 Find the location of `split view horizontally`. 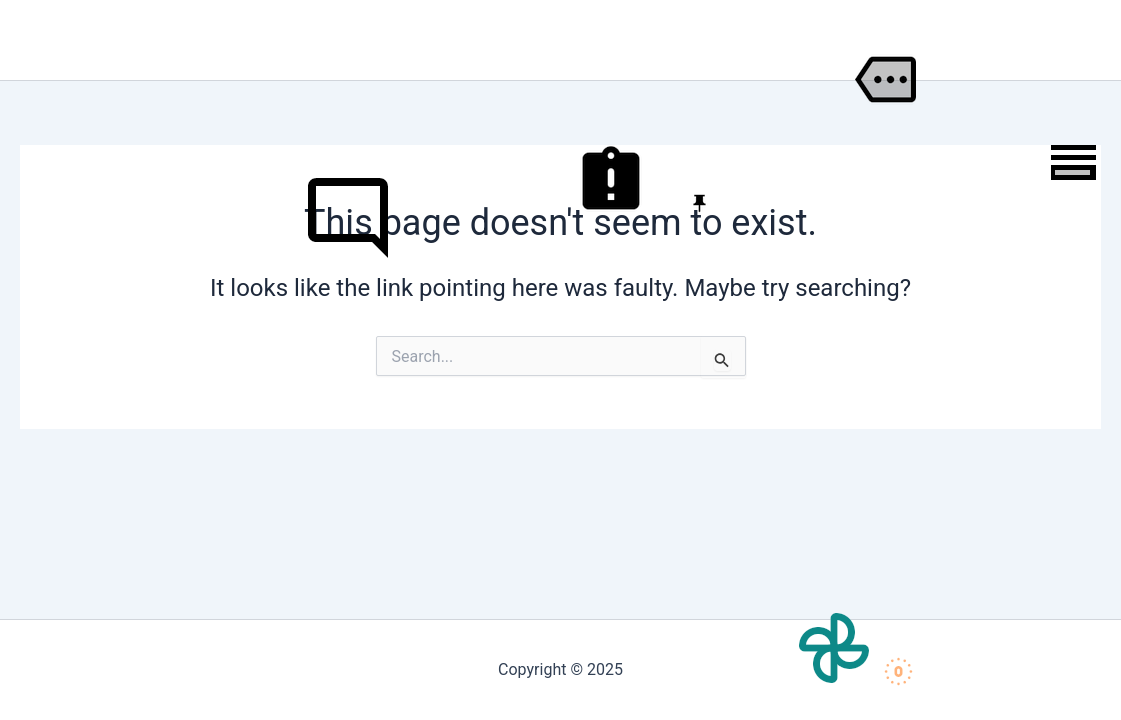

split view horizontally is located at coordinates (1073, 163).